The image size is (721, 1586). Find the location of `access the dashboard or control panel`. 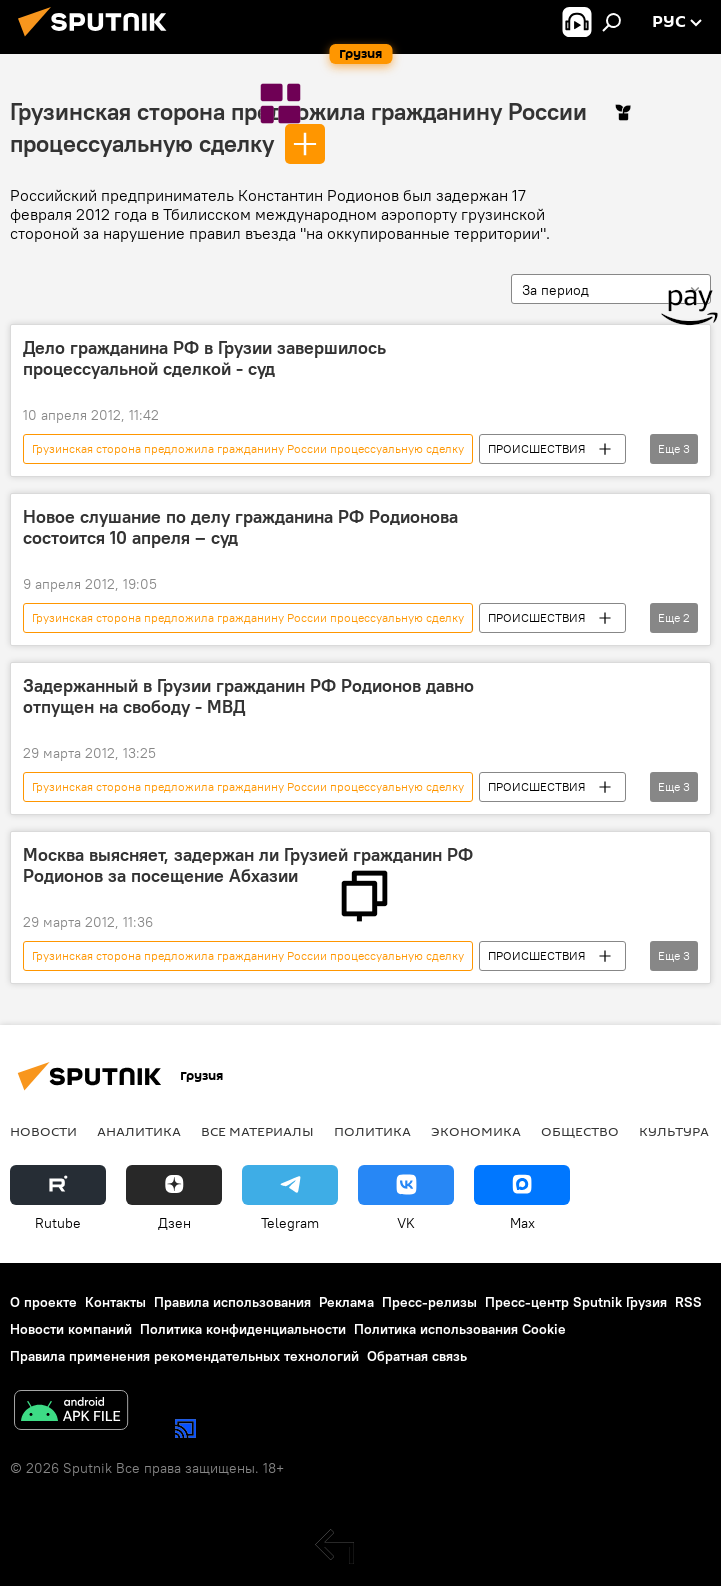

access the dashboard or control panel is located at coordinates (280, 103).